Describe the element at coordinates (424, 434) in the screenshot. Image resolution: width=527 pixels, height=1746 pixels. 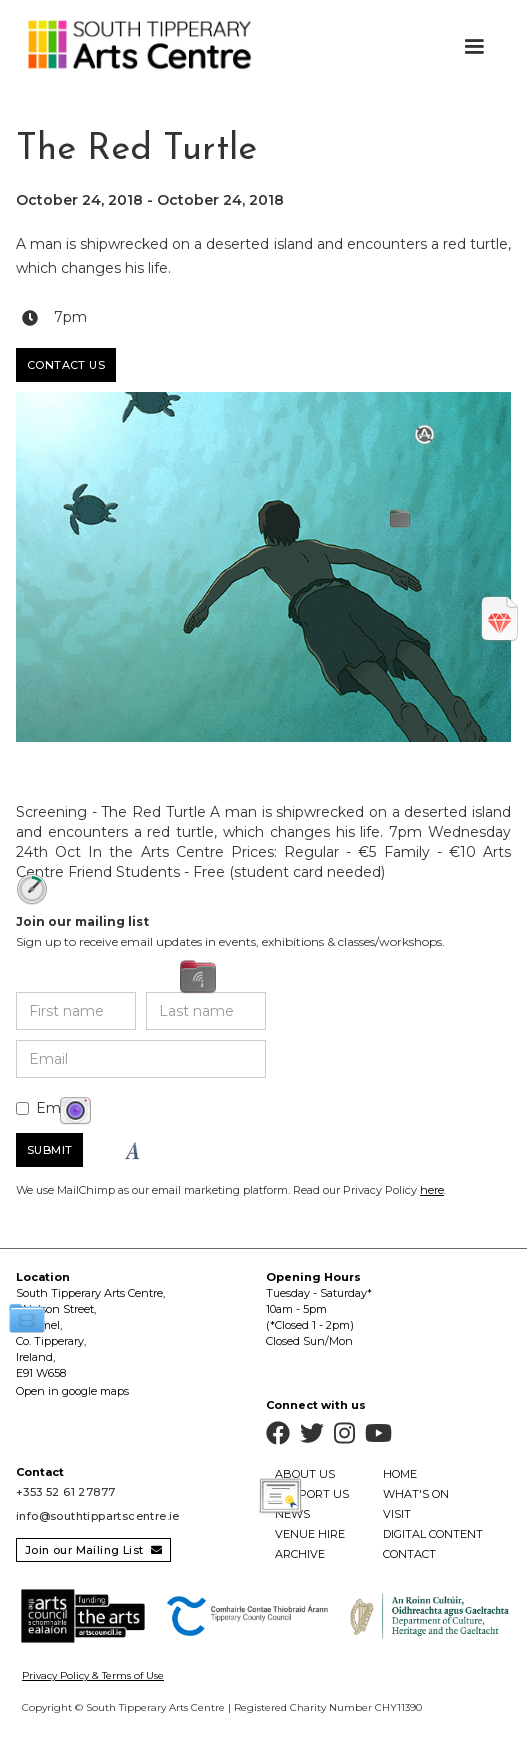
I see `check for available software updates` at that location.